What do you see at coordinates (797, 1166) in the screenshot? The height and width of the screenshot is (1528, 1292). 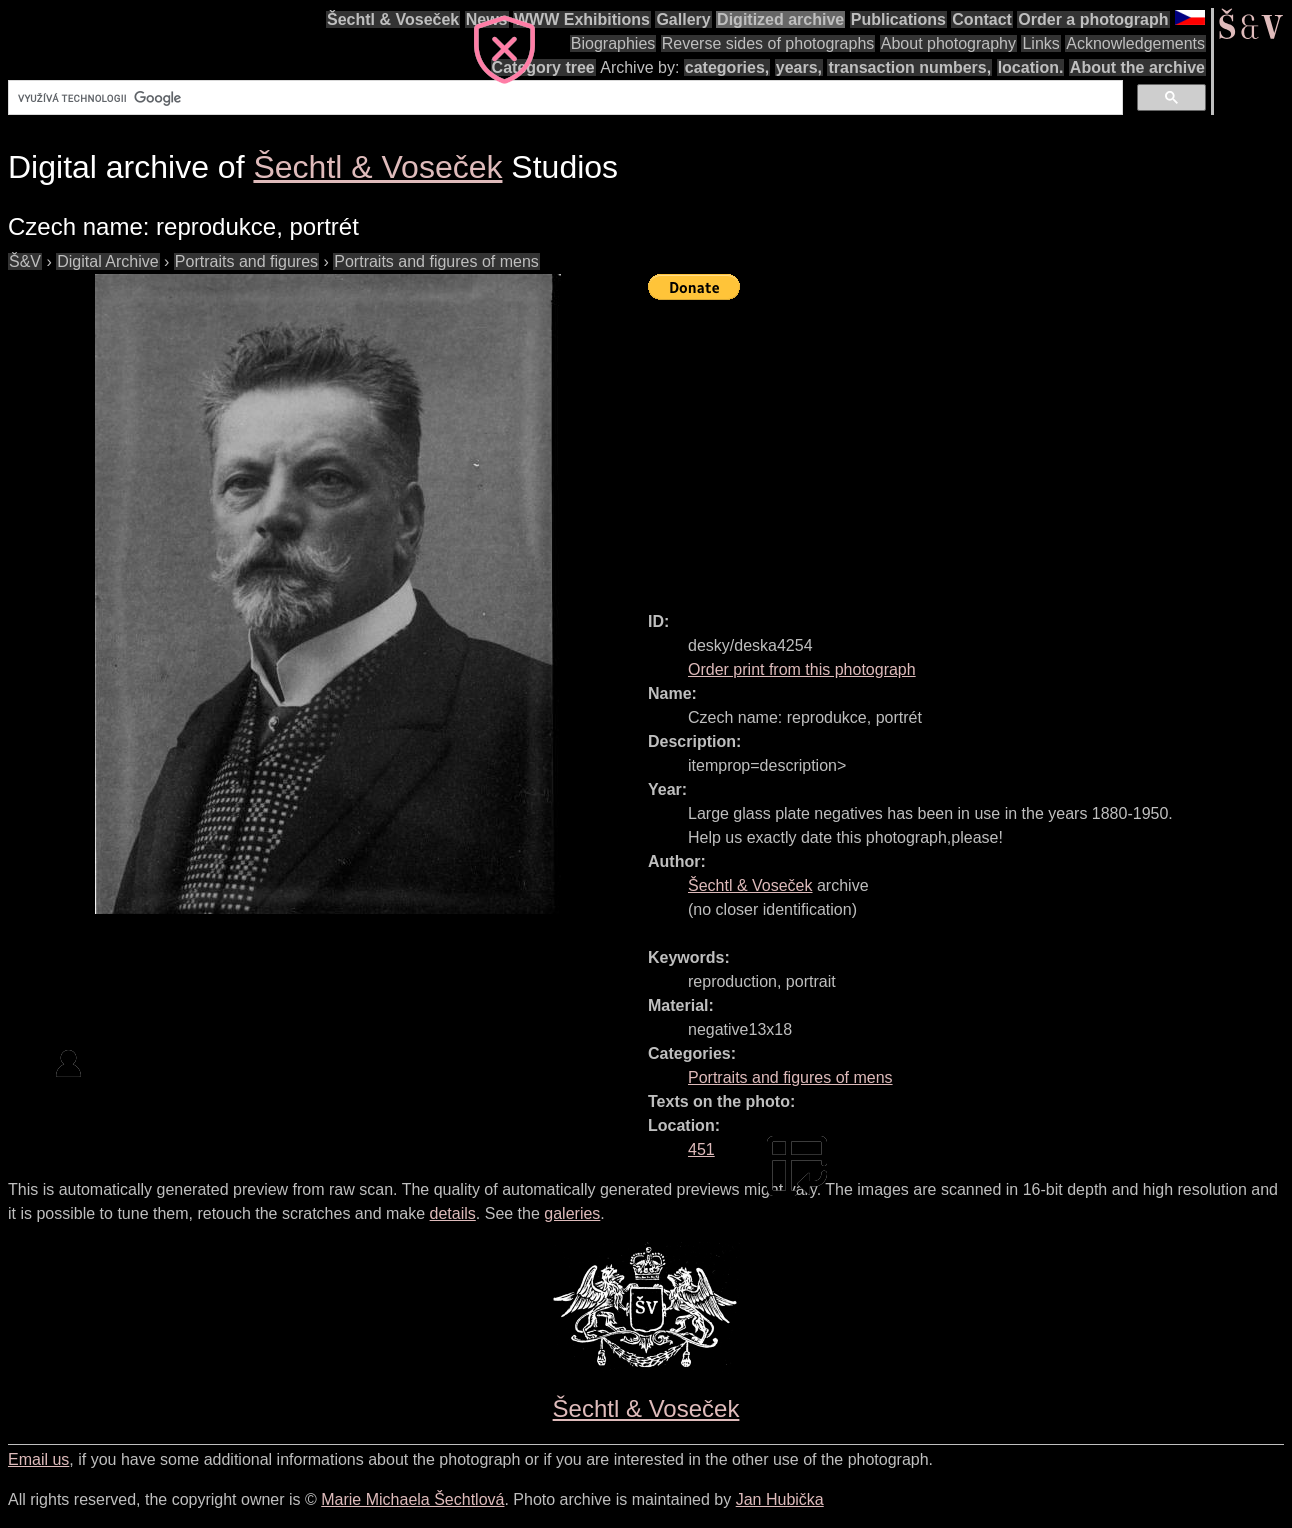 I see `pivot table column in spreadsheet view` at bounding box center [797, 1166].